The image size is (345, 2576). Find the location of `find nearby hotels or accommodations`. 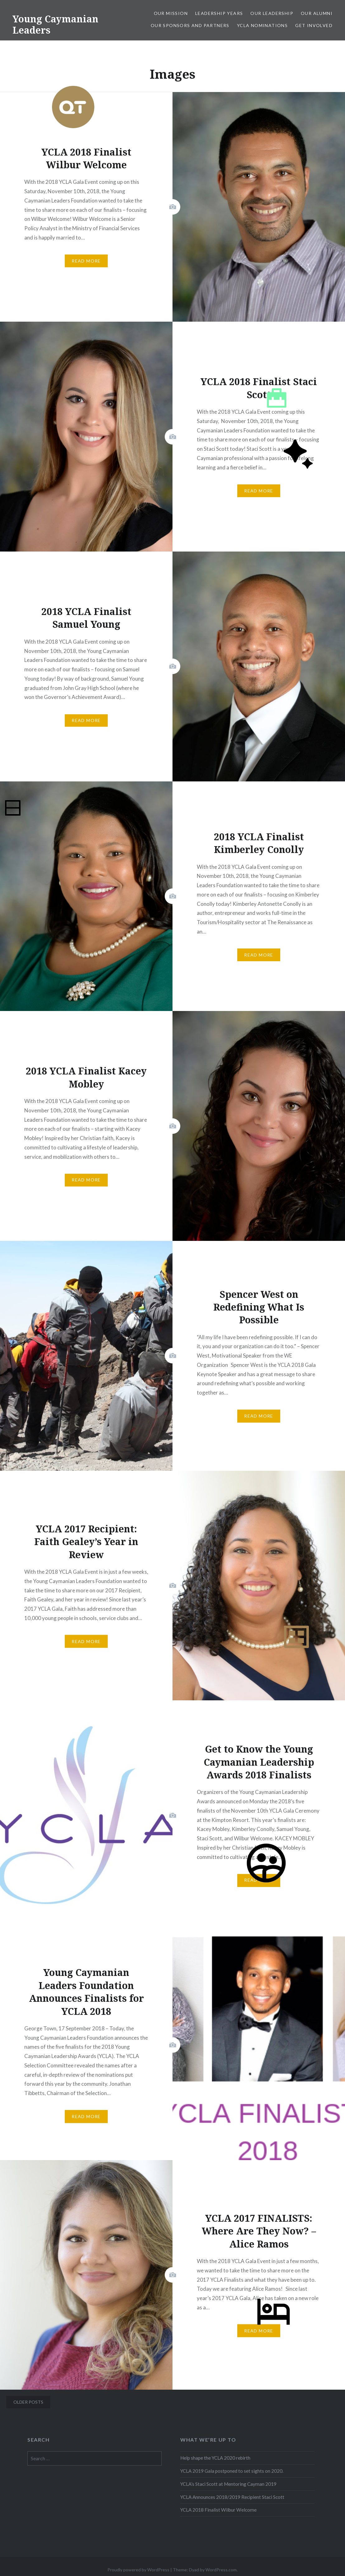

find nearby hotels or accommodations is located at coordinates (273, 2312).